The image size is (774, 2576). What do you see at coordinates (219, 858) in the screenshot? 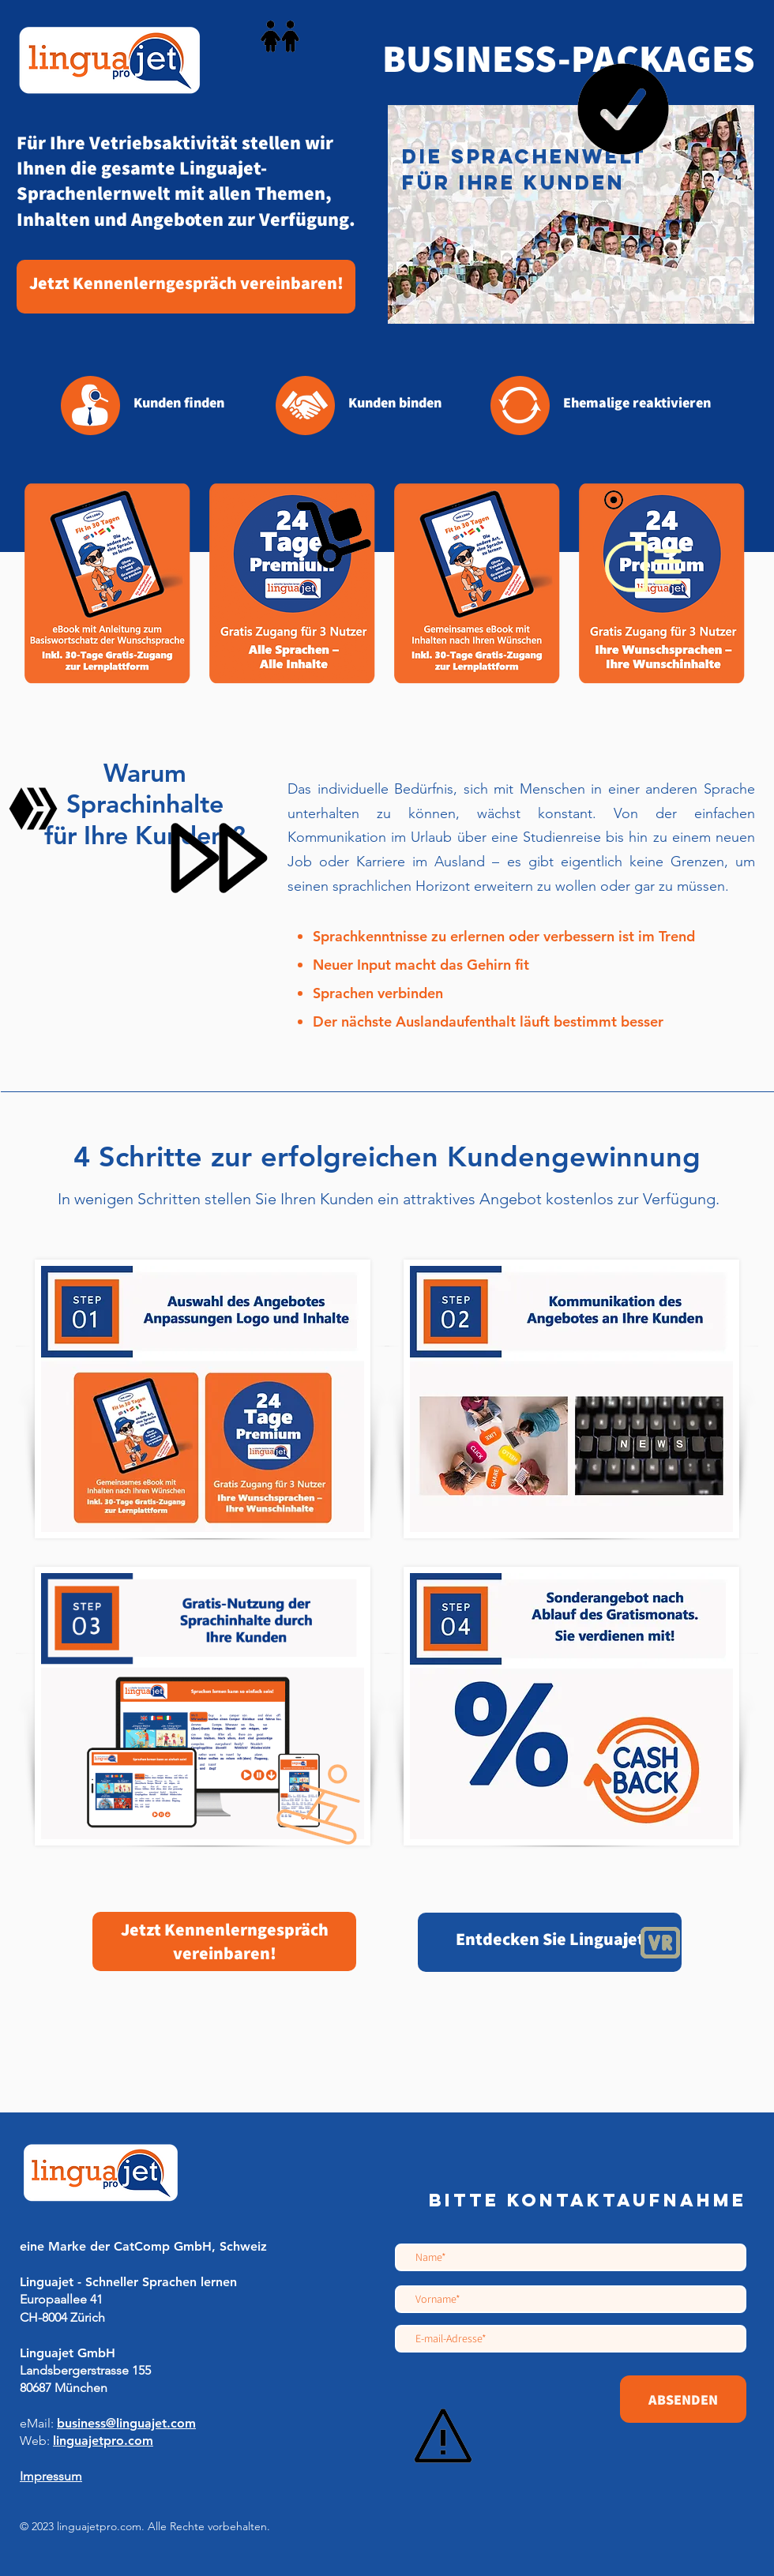
I see `skip forward in media playback` at bounding box center [219, 858].